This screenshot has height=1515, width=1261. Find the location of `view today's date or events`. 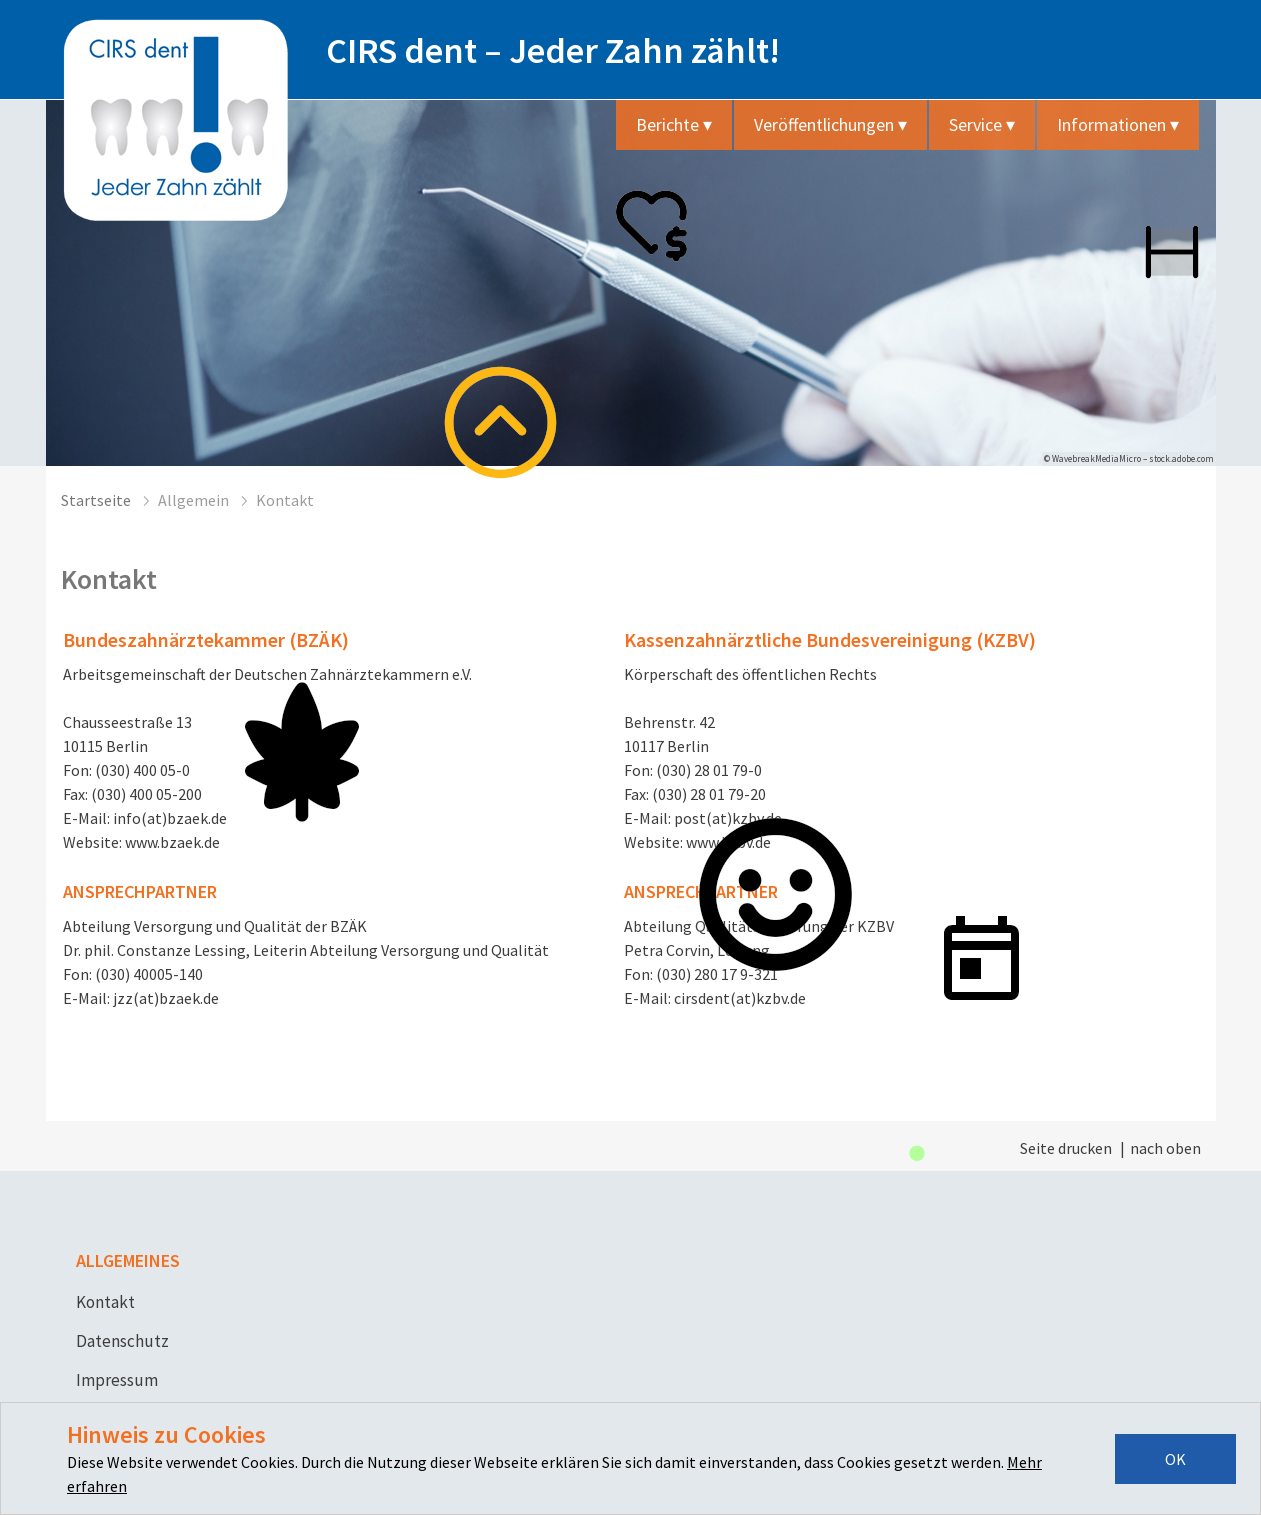

view today's date or events is located at coordinates (981, 962).